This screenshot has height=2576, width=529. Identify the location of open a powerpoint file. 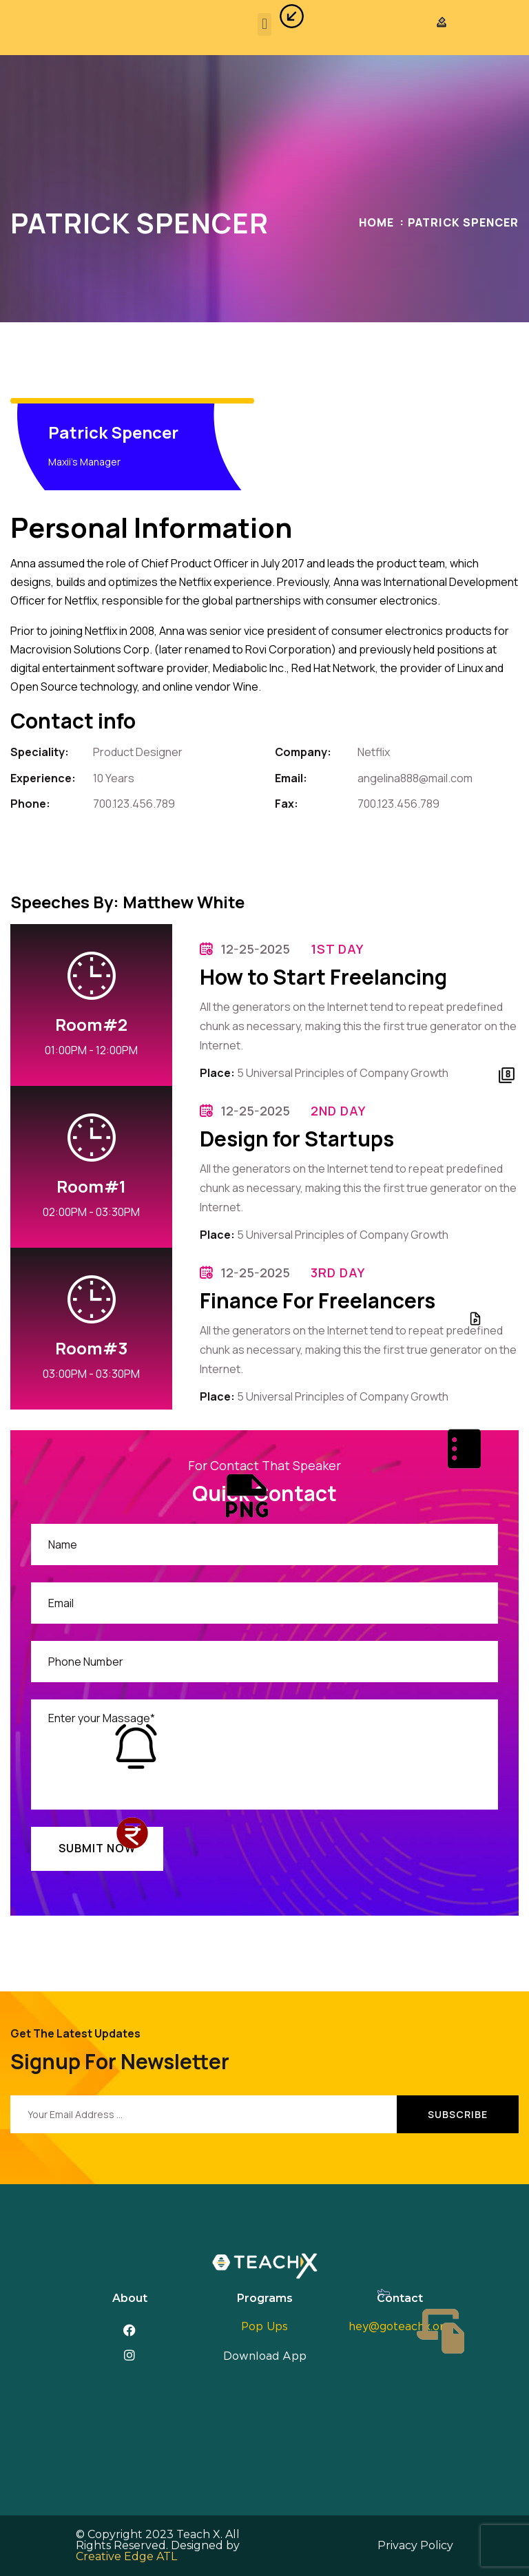
(475, 1319).